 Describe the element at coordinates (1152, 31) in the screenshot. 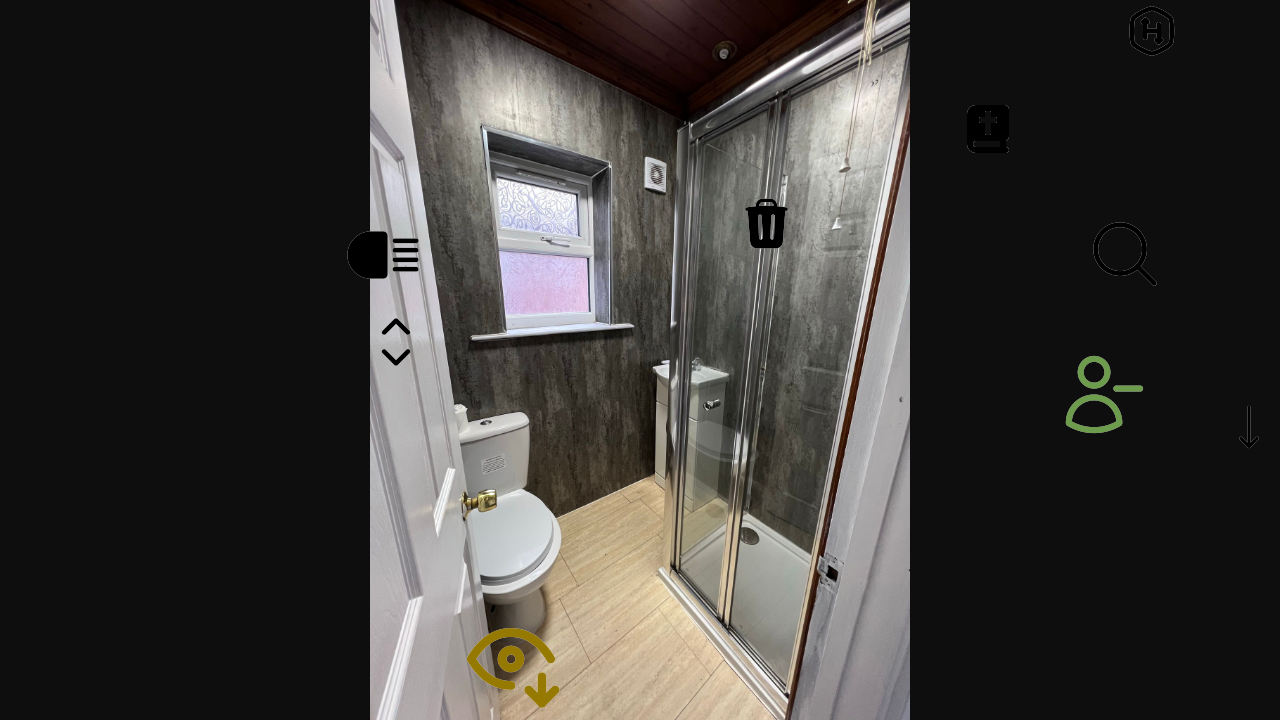

I see `visit HackerRank coding platform` at that location.